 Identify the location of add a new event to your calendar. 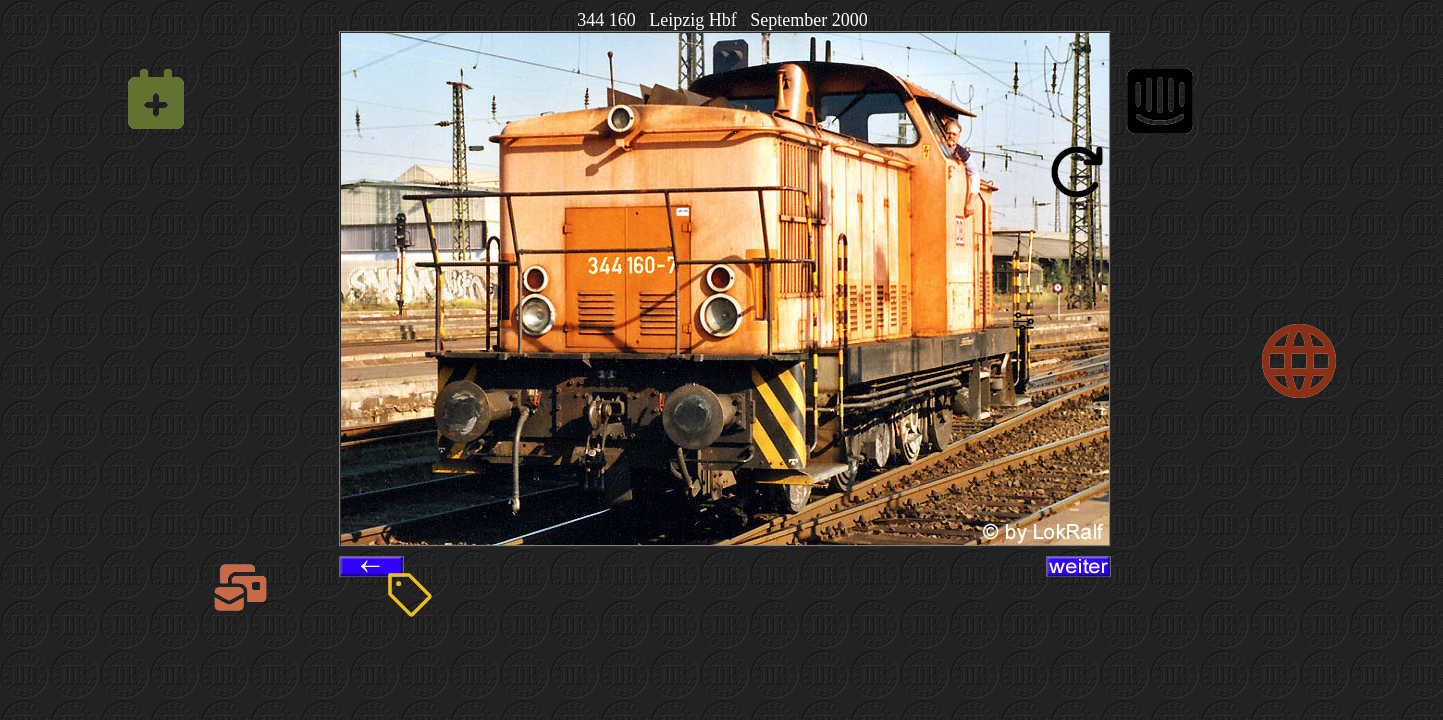
(156, 101).